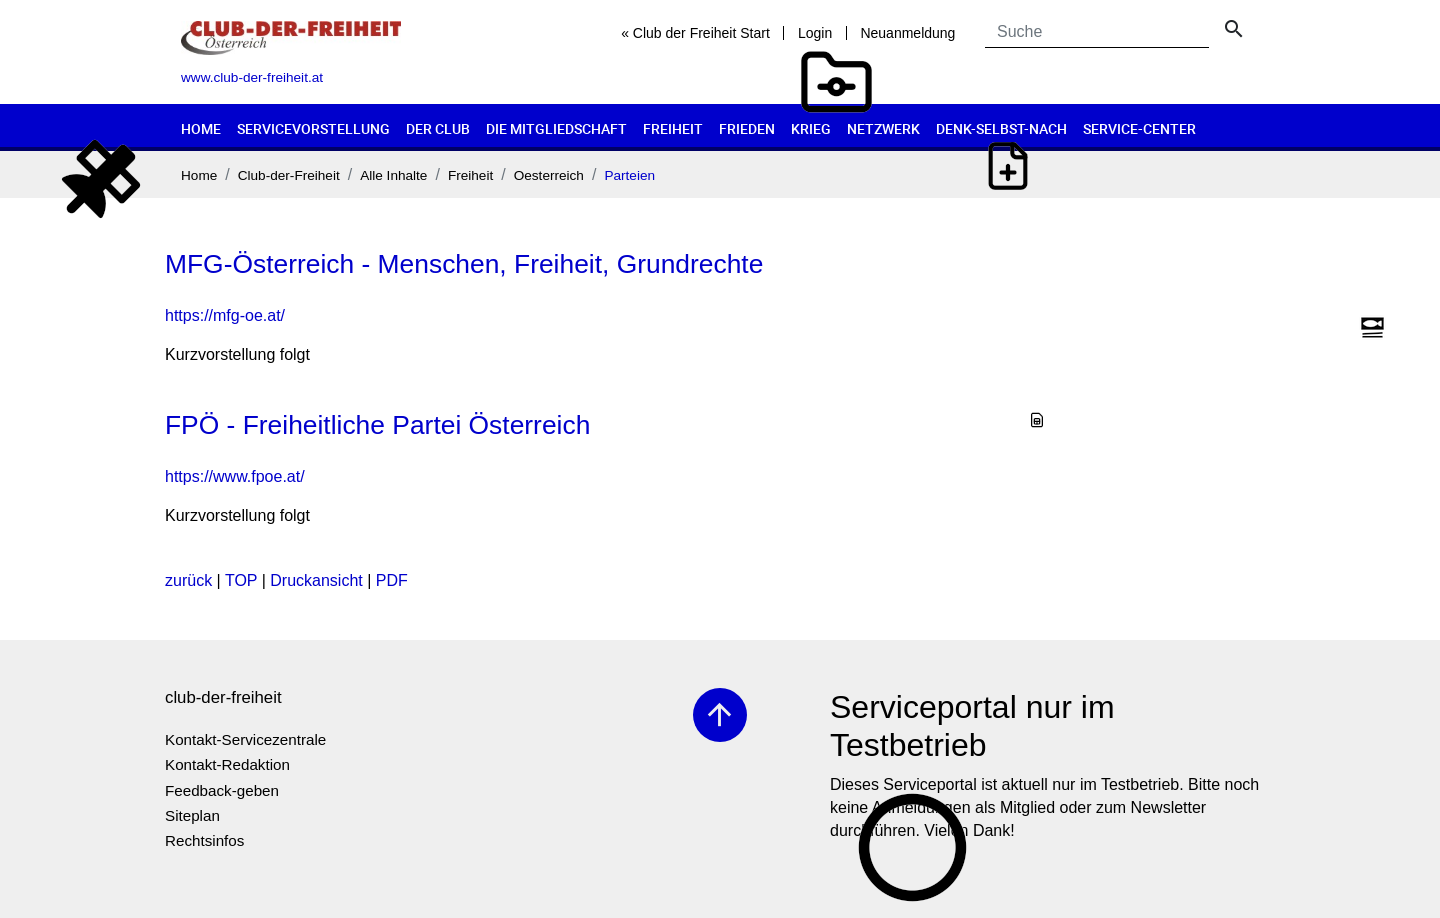  I want to click on create a new file, so click(1008, 166).